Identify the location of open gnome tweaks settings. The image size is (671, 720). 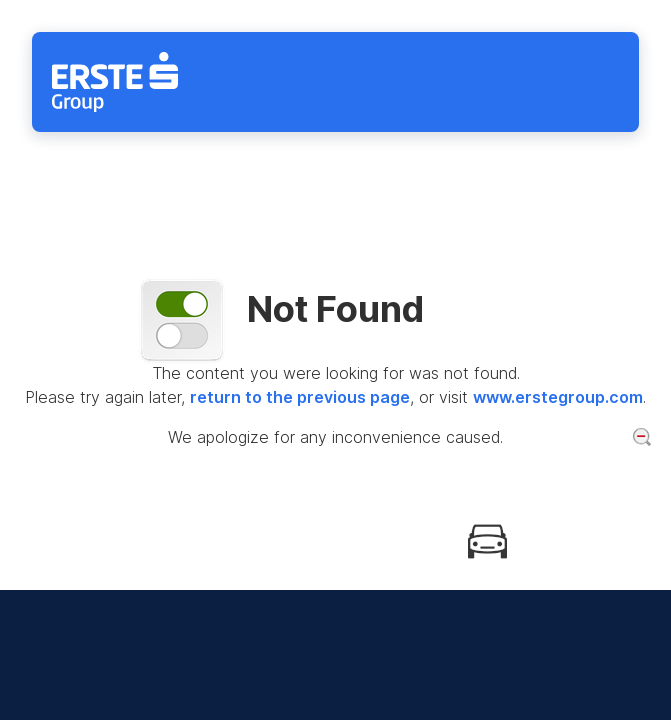
(182, 320).